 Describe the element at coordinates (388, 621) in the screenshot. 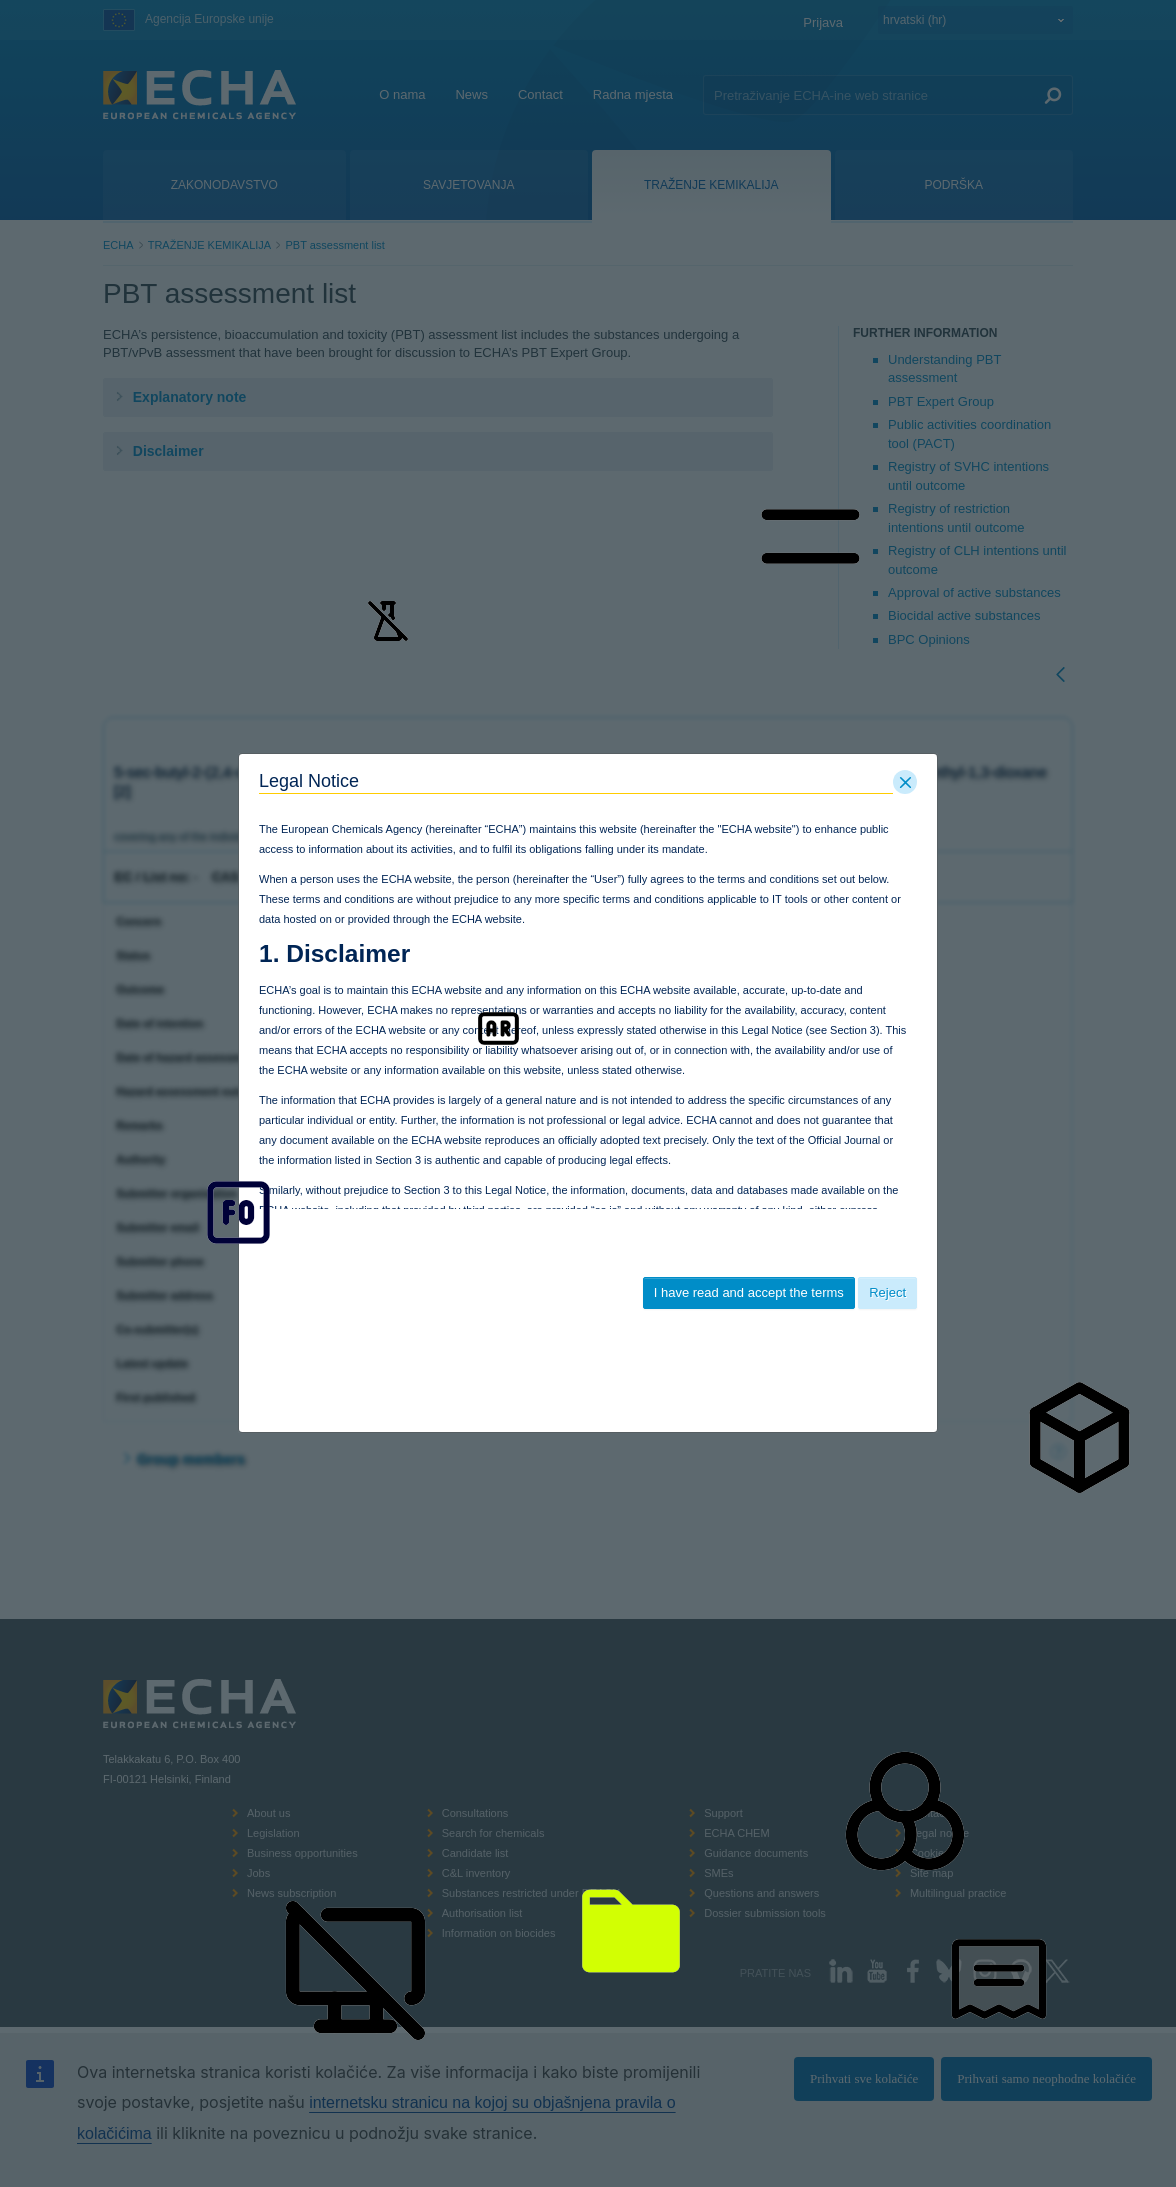

I see `disable experimental features` at that location.